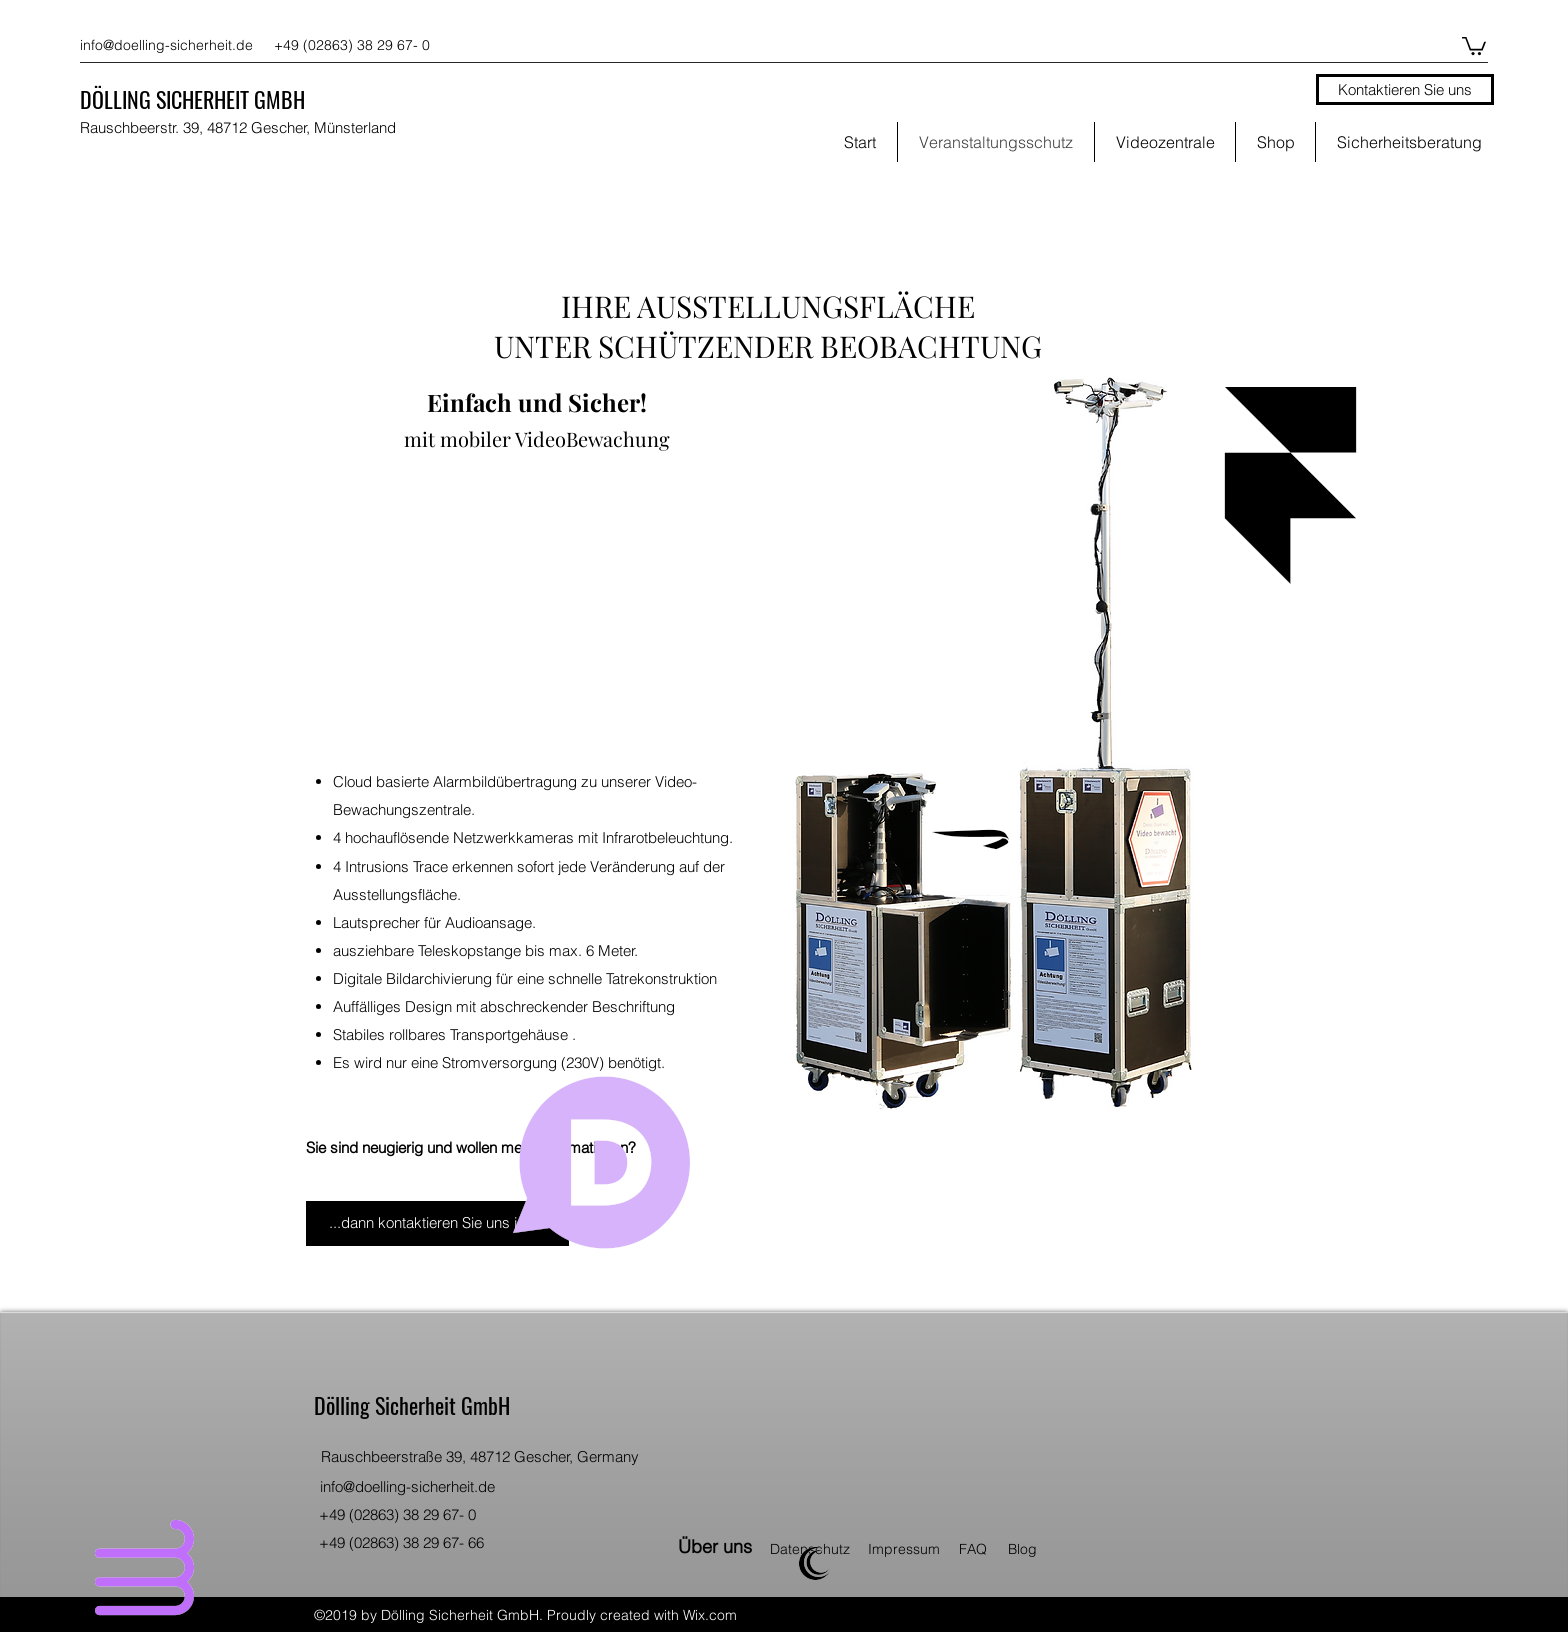 This screenshot has height=1632, width=1568. Describe the element at coordinates (601, 1162) in the screenshot. I see `open Disqus comments section` at that location.